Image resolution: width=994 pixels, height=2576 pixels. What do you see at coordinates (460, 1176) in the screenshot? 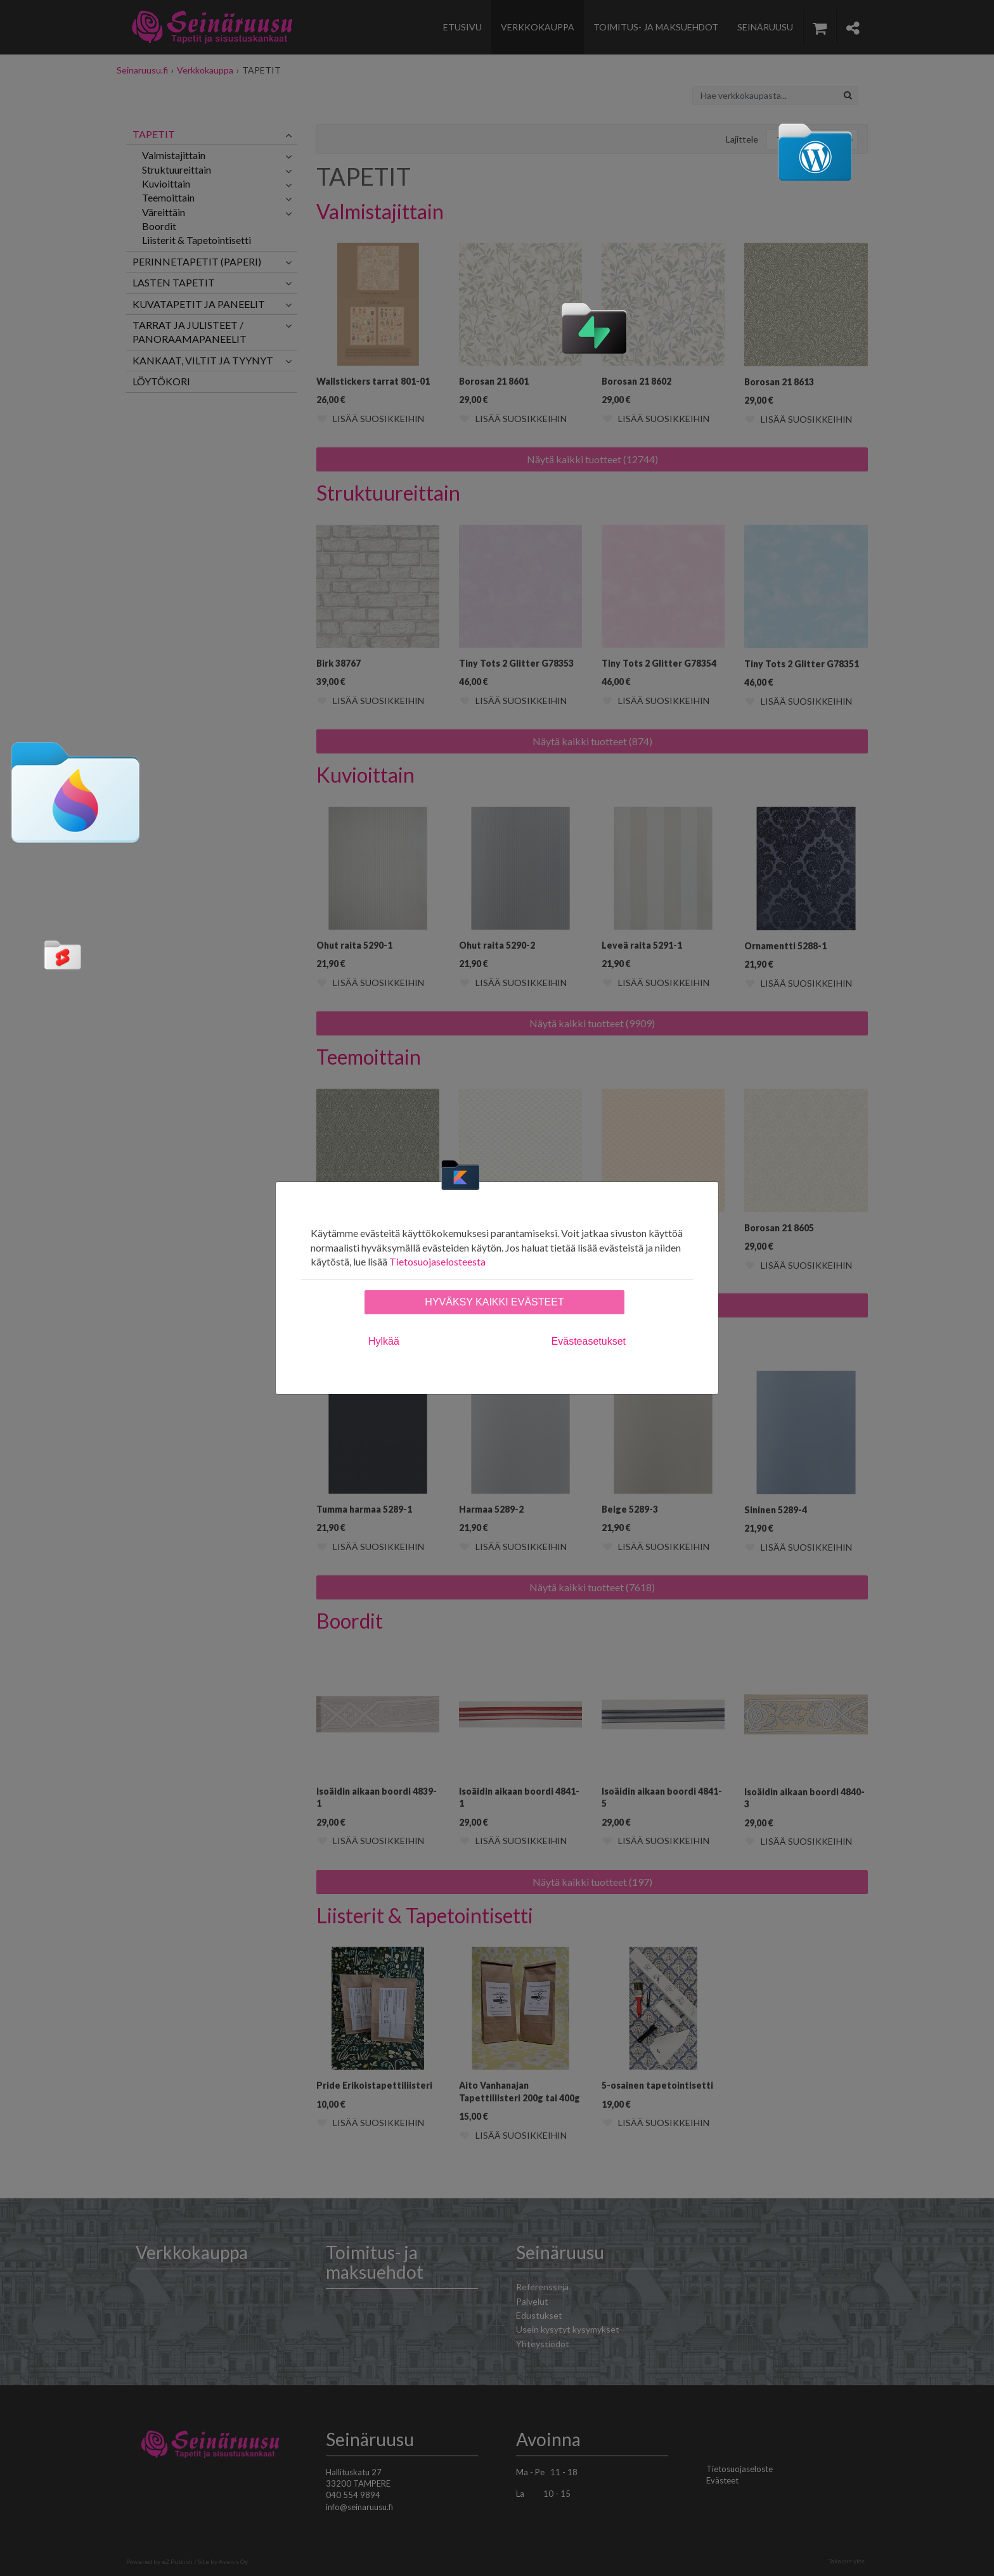
I see `open folder containing kotlin project files` at bounding box center [460, 1176].